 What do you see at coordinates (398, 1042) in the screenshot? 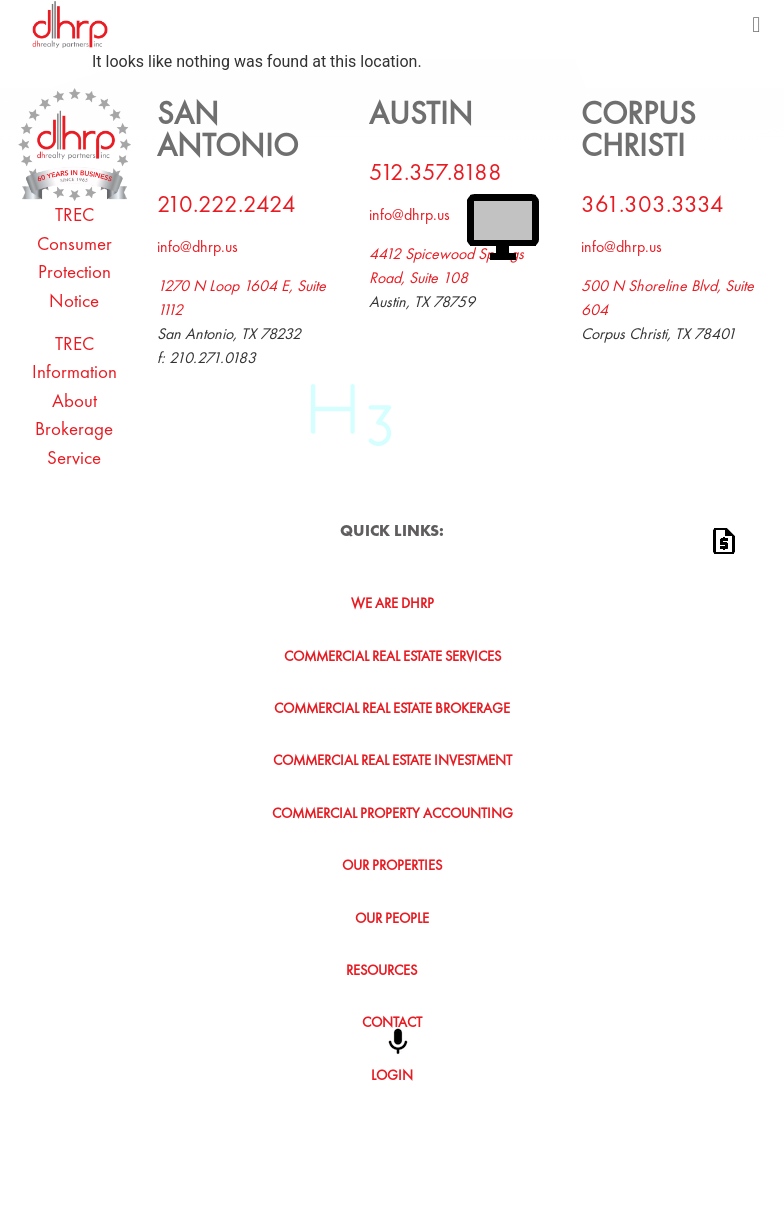
I see `tap to start voice recording` at bounding box center [398, 1042].